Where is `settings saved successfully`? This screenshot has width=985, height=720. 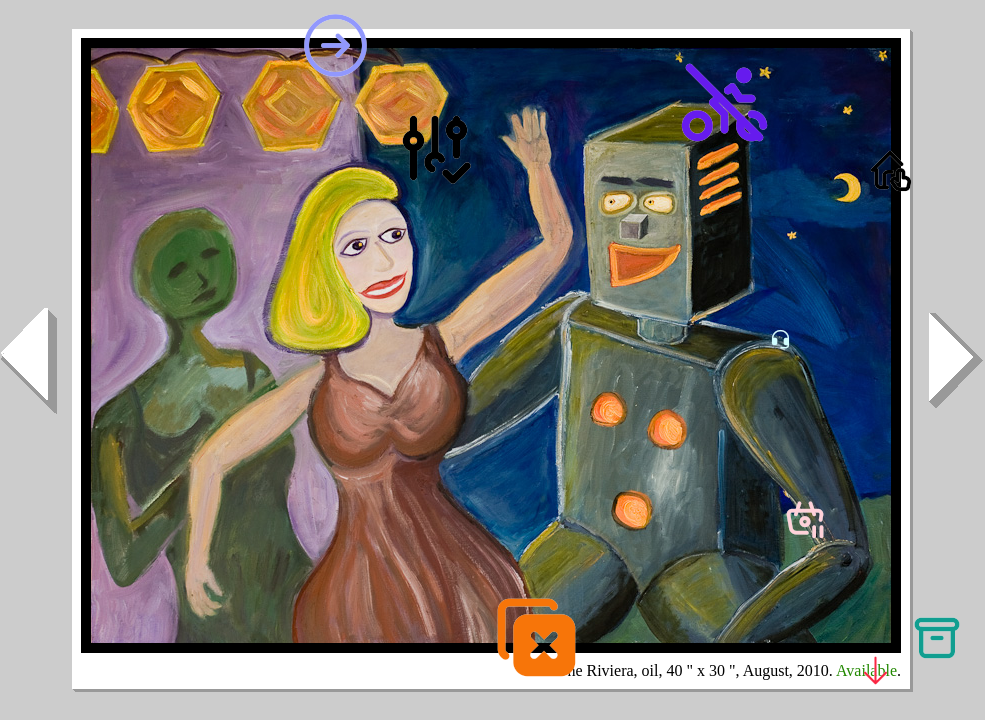
settings saved successfully is located at coordinates (435, 148).